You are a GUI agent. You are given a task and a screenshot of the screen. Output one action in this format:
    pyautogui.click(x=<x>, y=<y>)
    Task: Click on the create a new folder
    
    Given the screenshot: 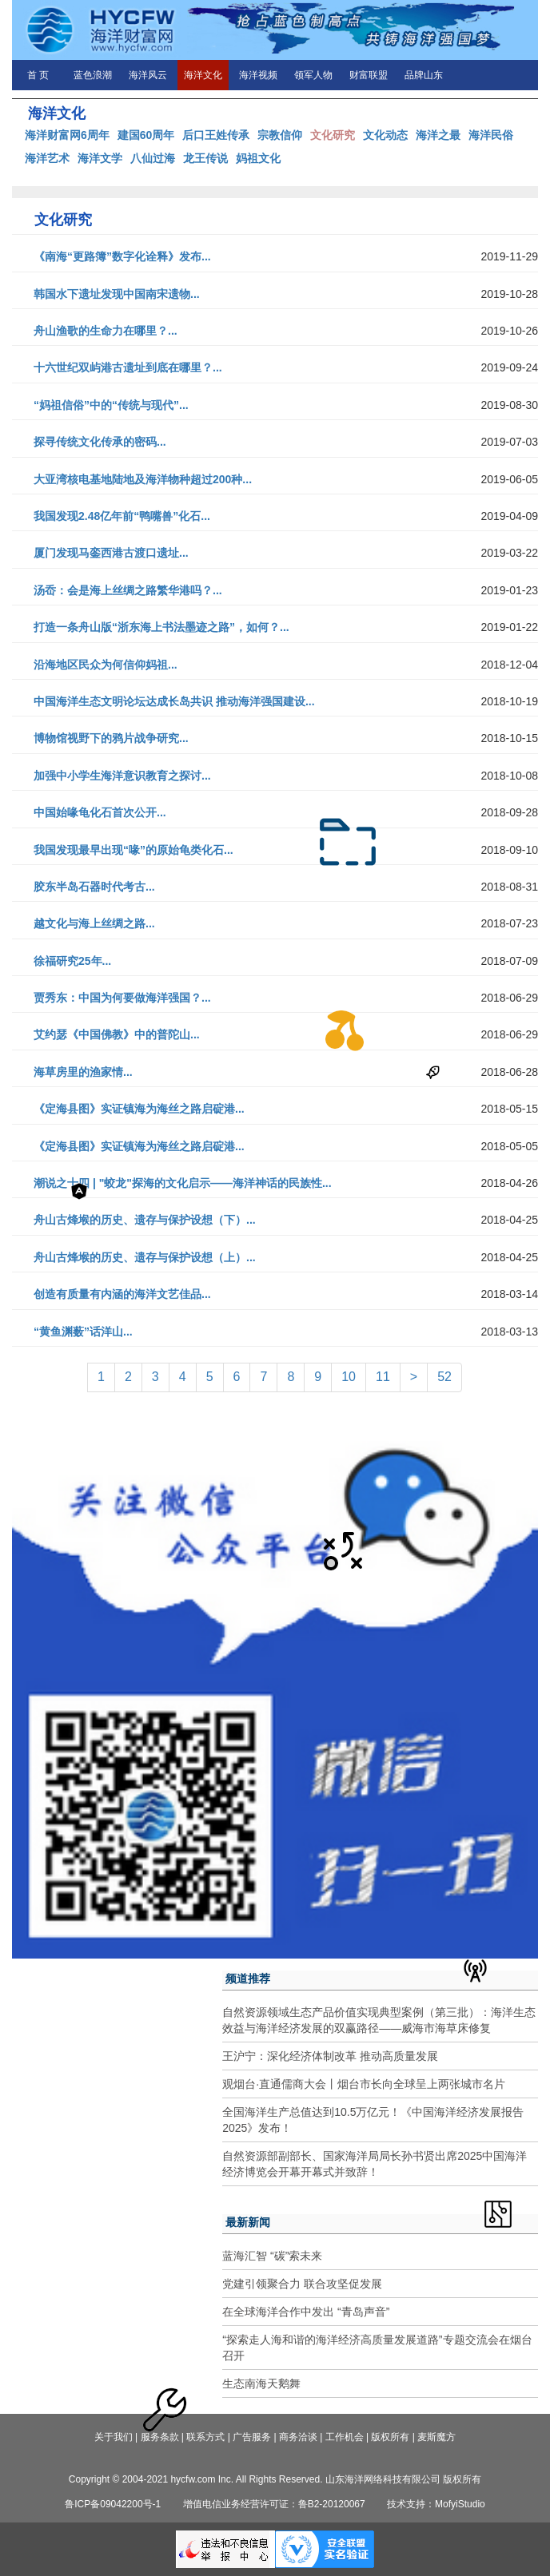 What is the action you would take?
    pyautogui.click(x=348, y=842)
    